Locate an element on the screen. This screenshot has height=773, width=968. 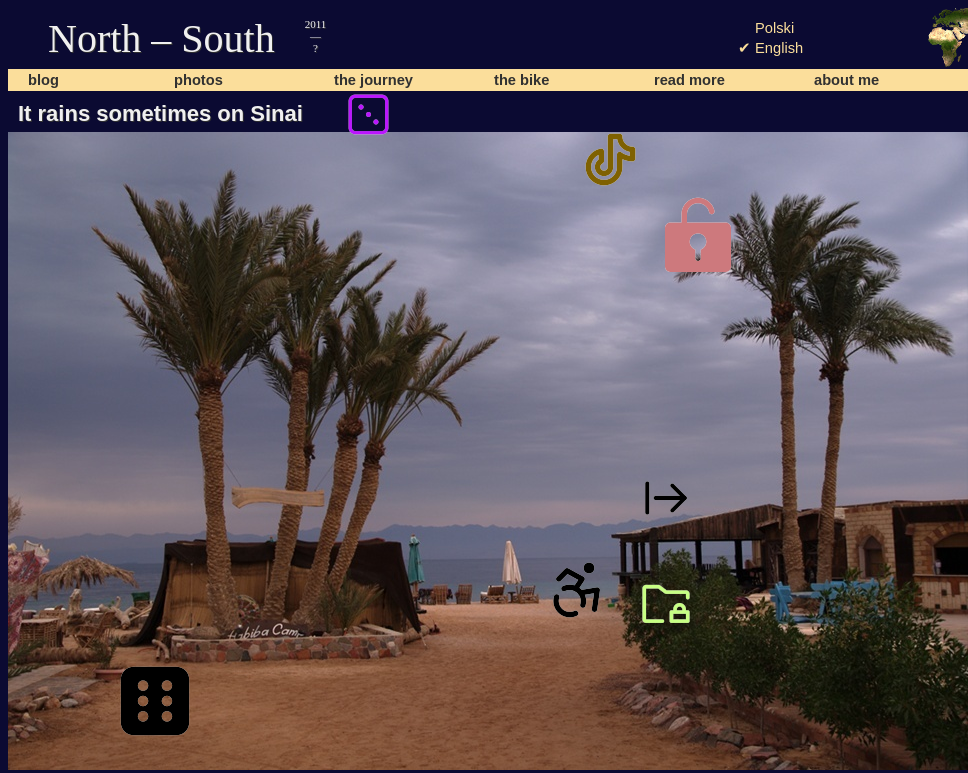
randomize or shuffle content is located at coordinates (368, 114).